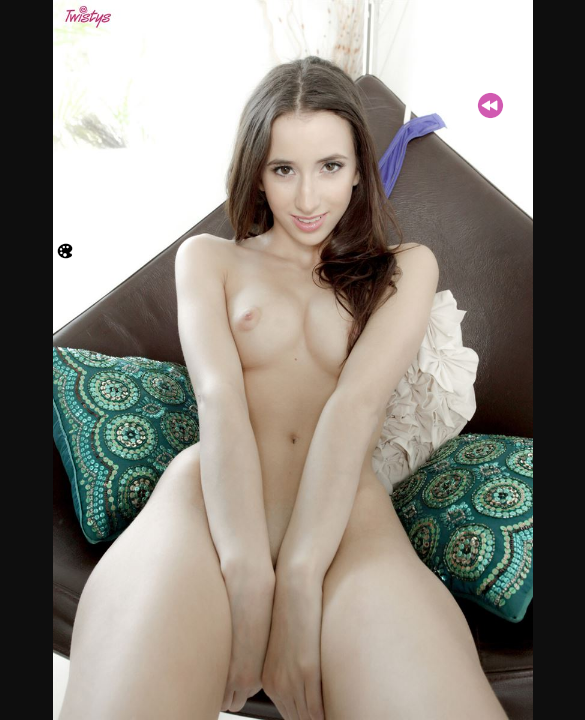 The height and width of the screenshot is (720, 585). Describe the element at coordinates (490, 105) in the screenshot. I see `skip to previous track` at that location.